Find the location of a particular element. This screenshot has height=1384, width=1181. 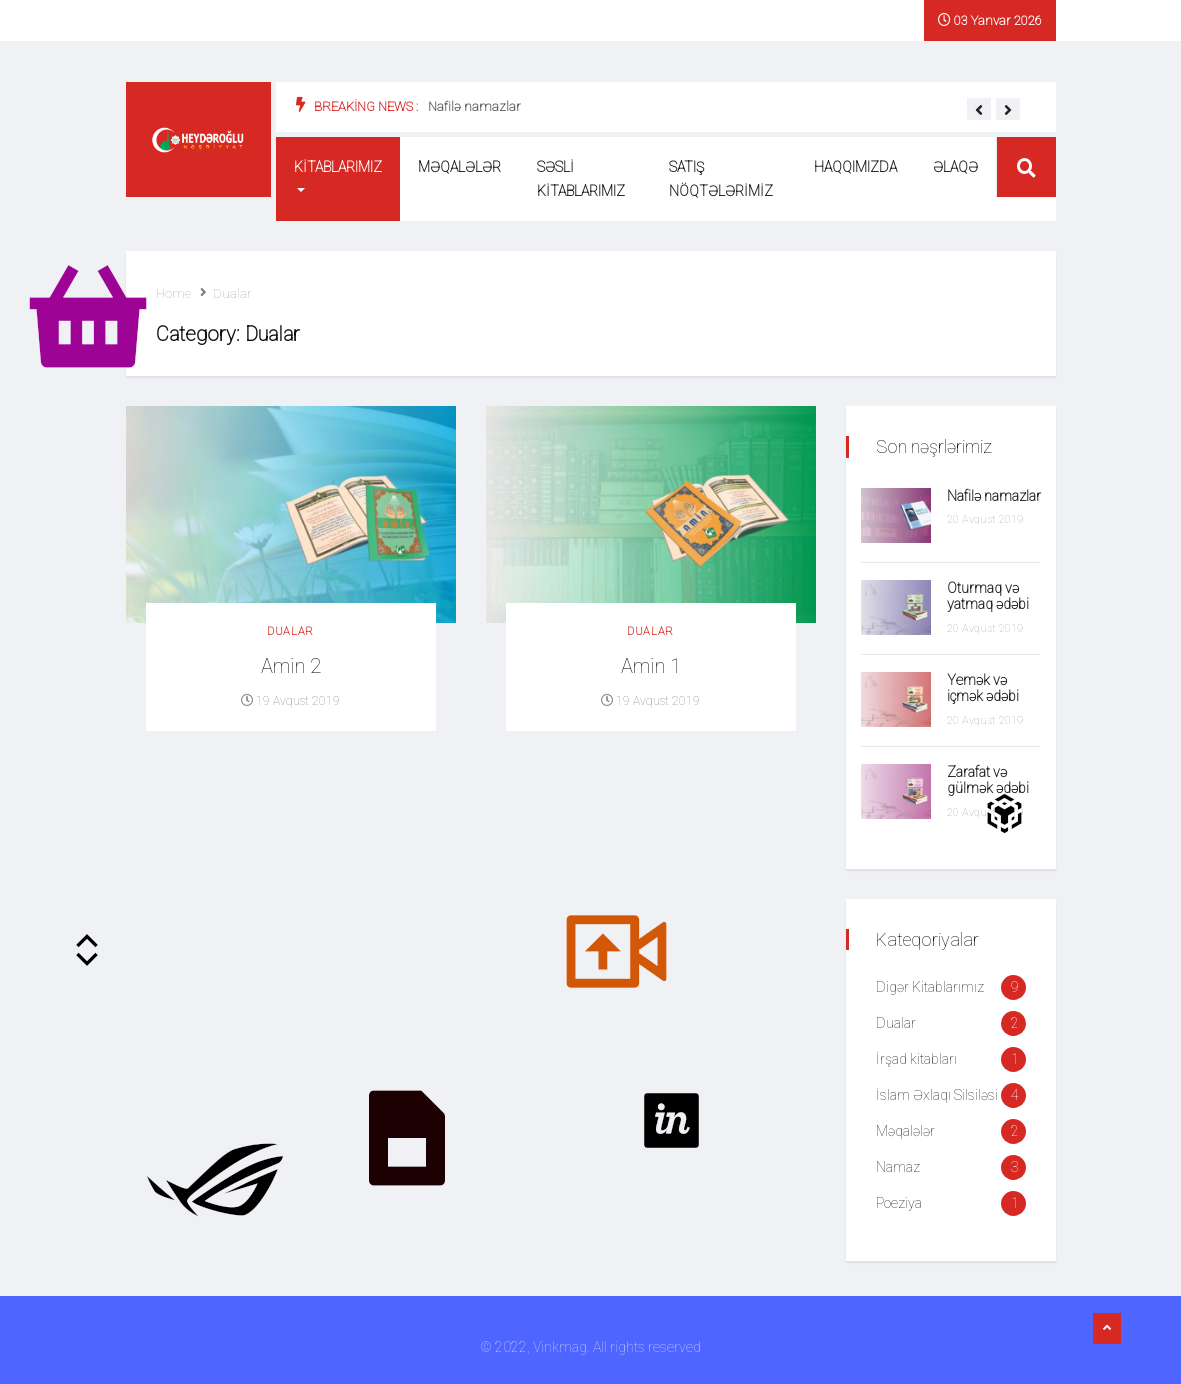

expand or collapse content vertically is located at coordinates (87, 950).